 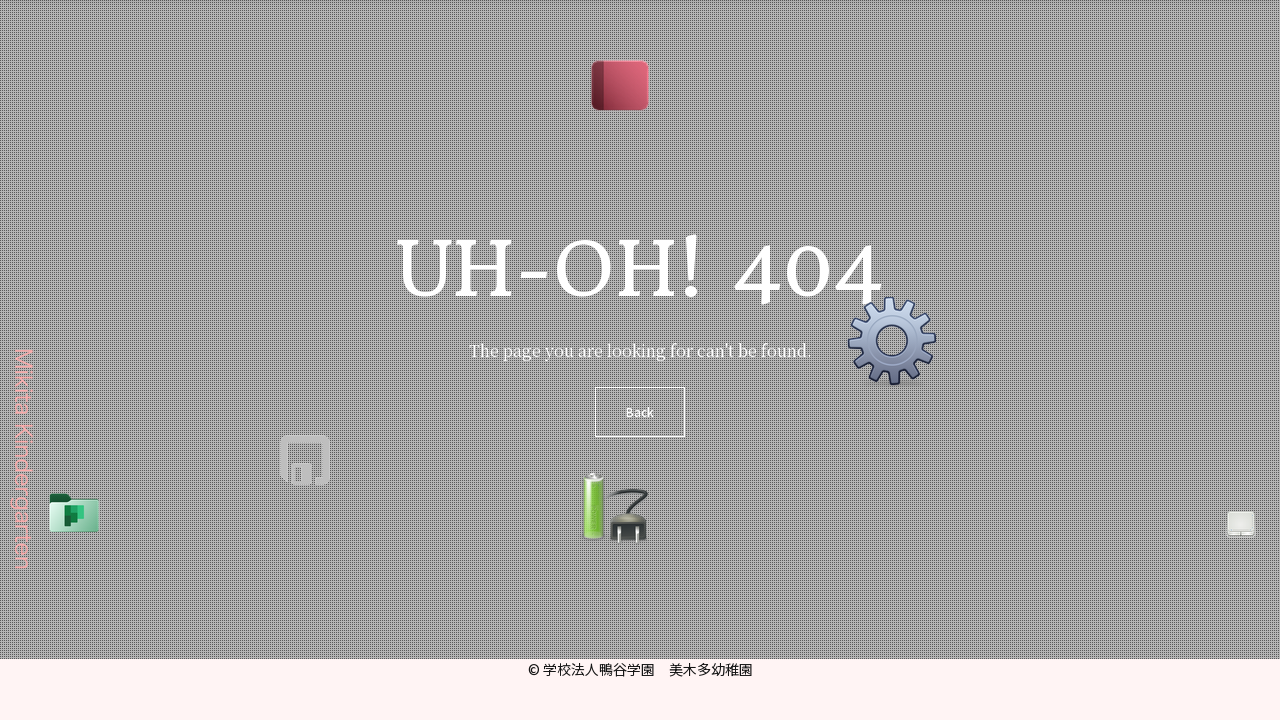 What do you see at coordinates (611, 506) in the screenshot?
I see `battery fully charged and connected to power` at bounding box center [611, 506].